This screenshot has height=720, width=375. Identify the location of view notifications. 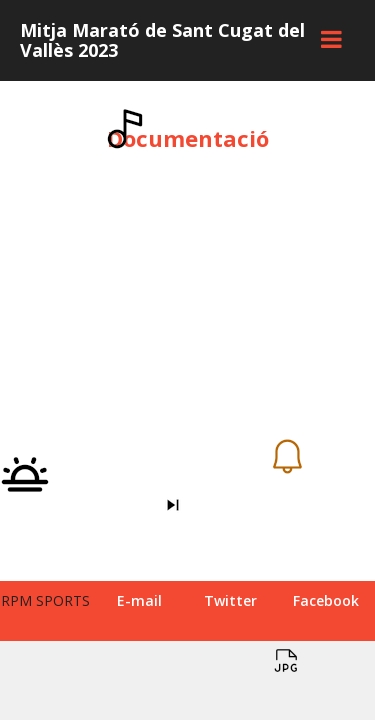
(287, 456).